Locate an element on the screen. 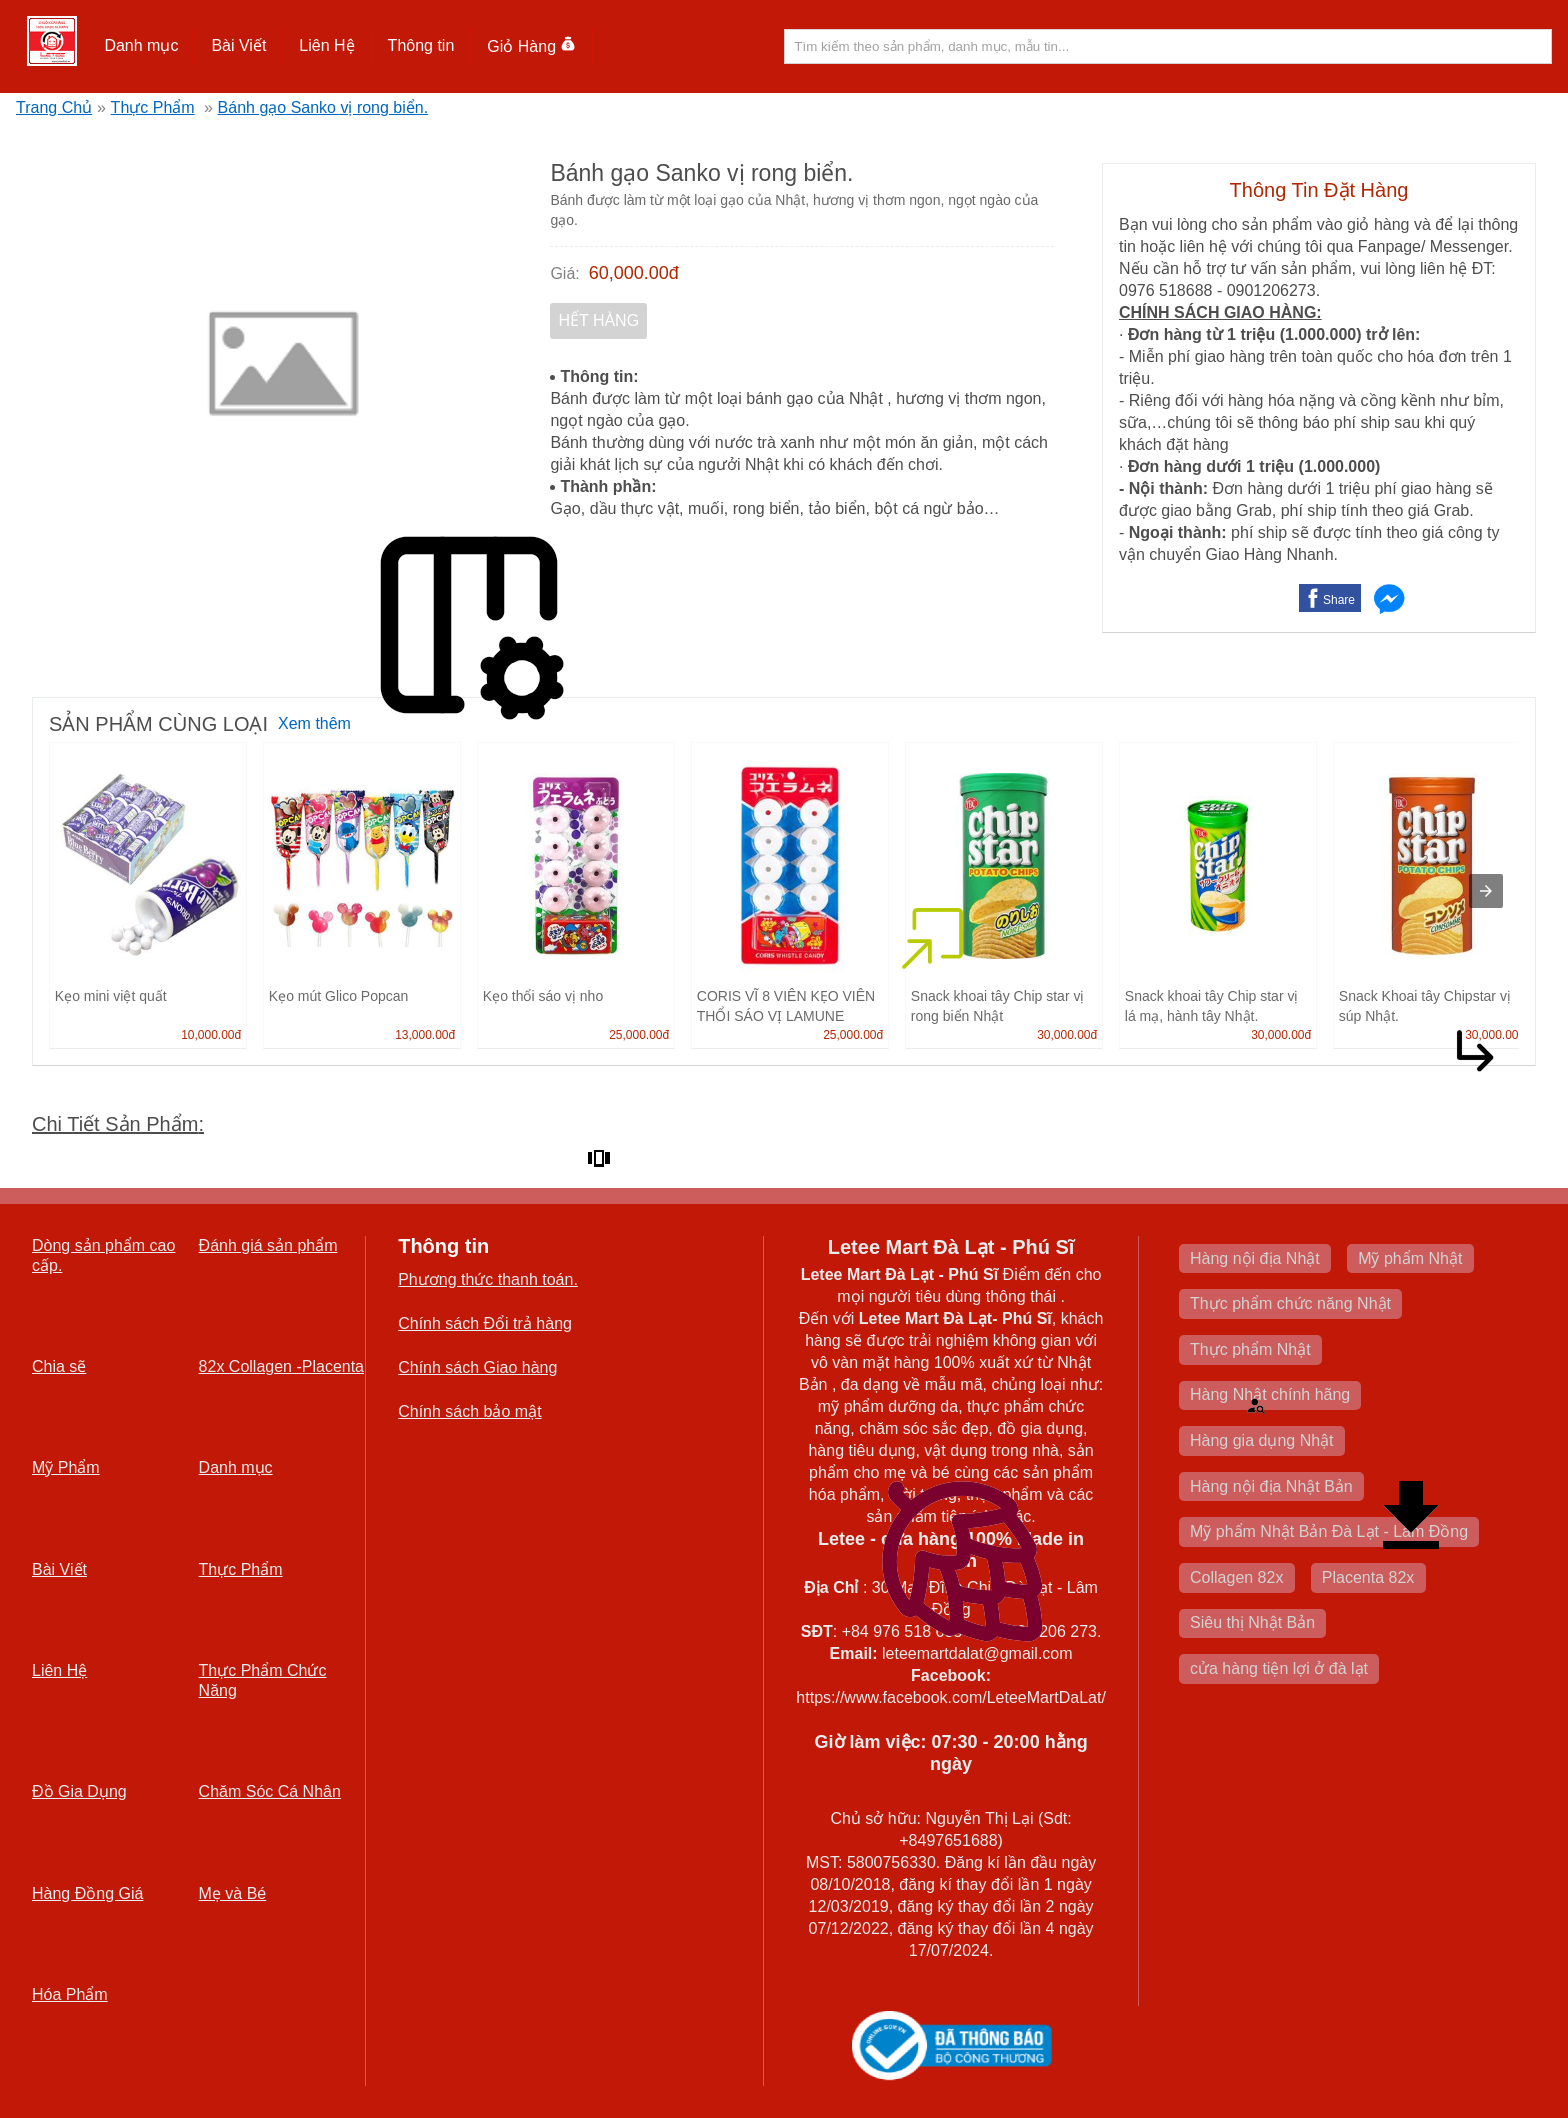 Image resolution: width=1568 pixels, height=2118 pixels. download a file or app is located at coordinates (1411, 1517).